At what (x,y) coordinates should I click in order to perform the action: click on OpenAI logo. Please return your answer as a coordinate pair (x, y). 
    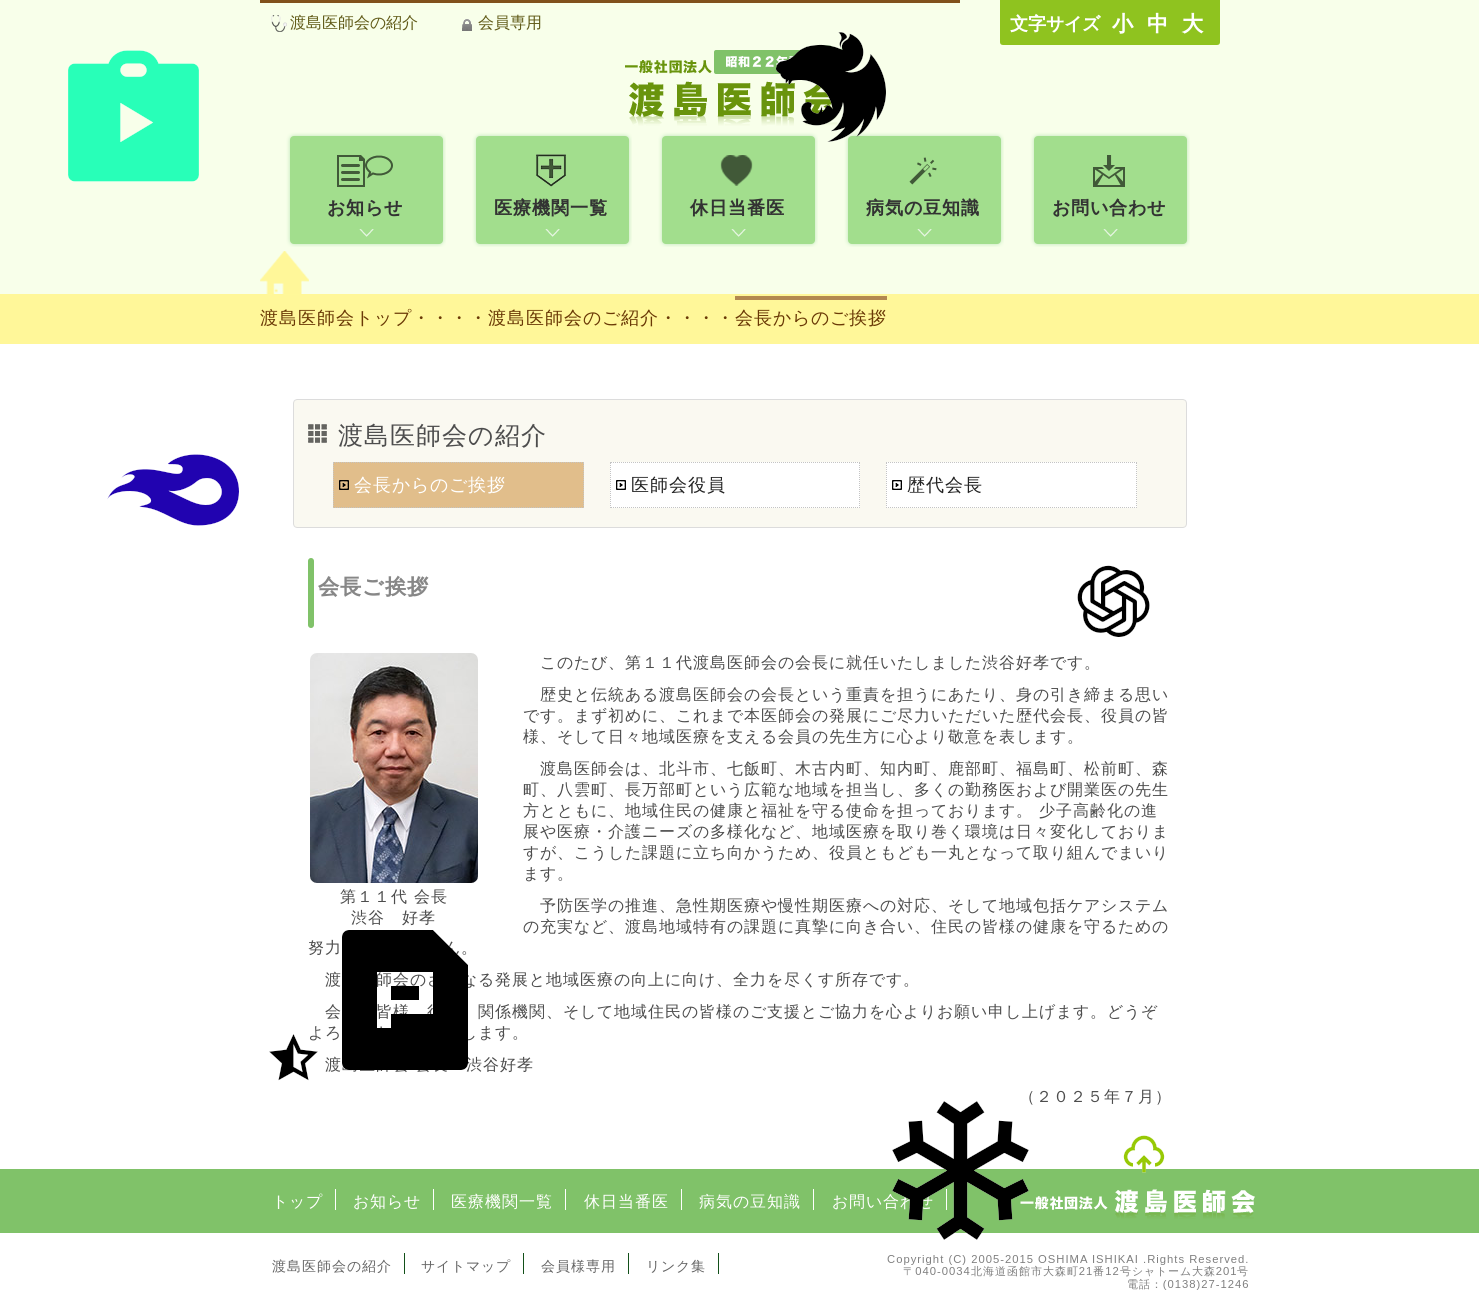
    Looking at the image, I should click on (1113, 601).